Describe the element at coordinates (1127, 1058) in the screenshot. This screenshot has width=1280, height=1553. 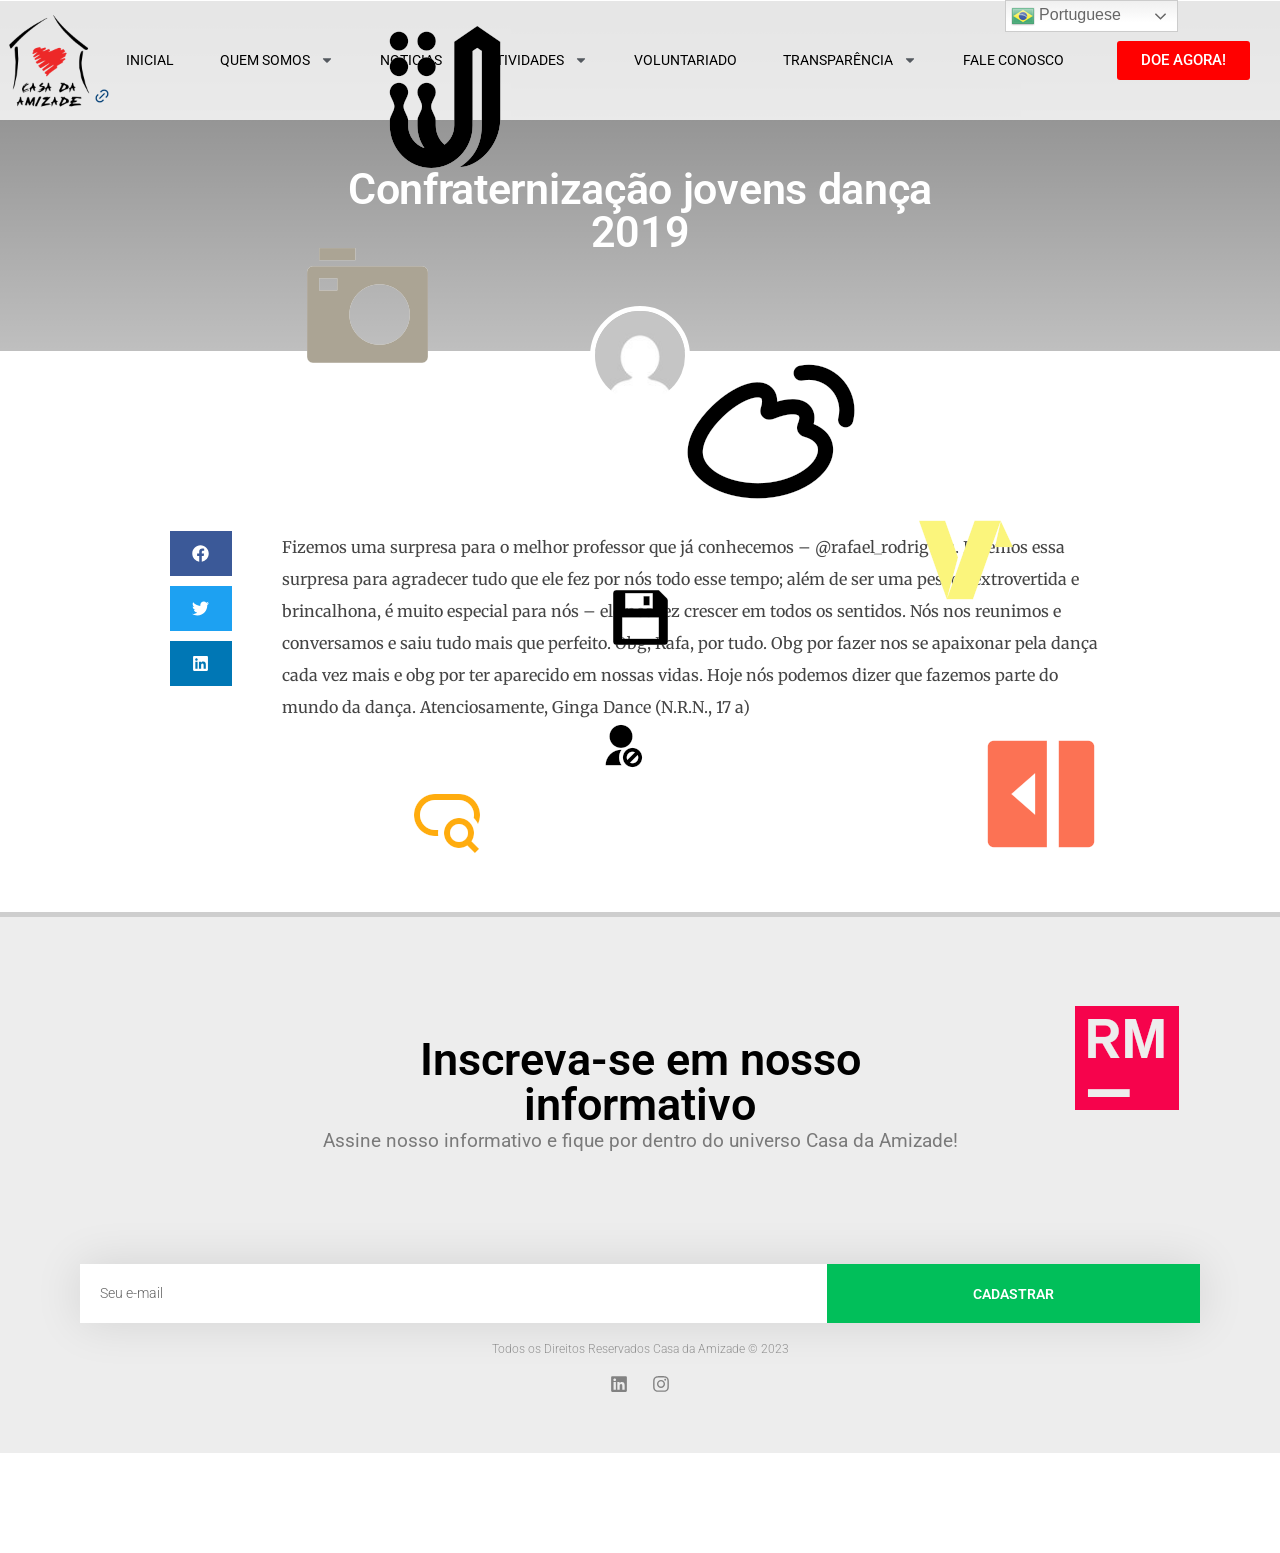
I see `open RubyMine IDE` at that location.